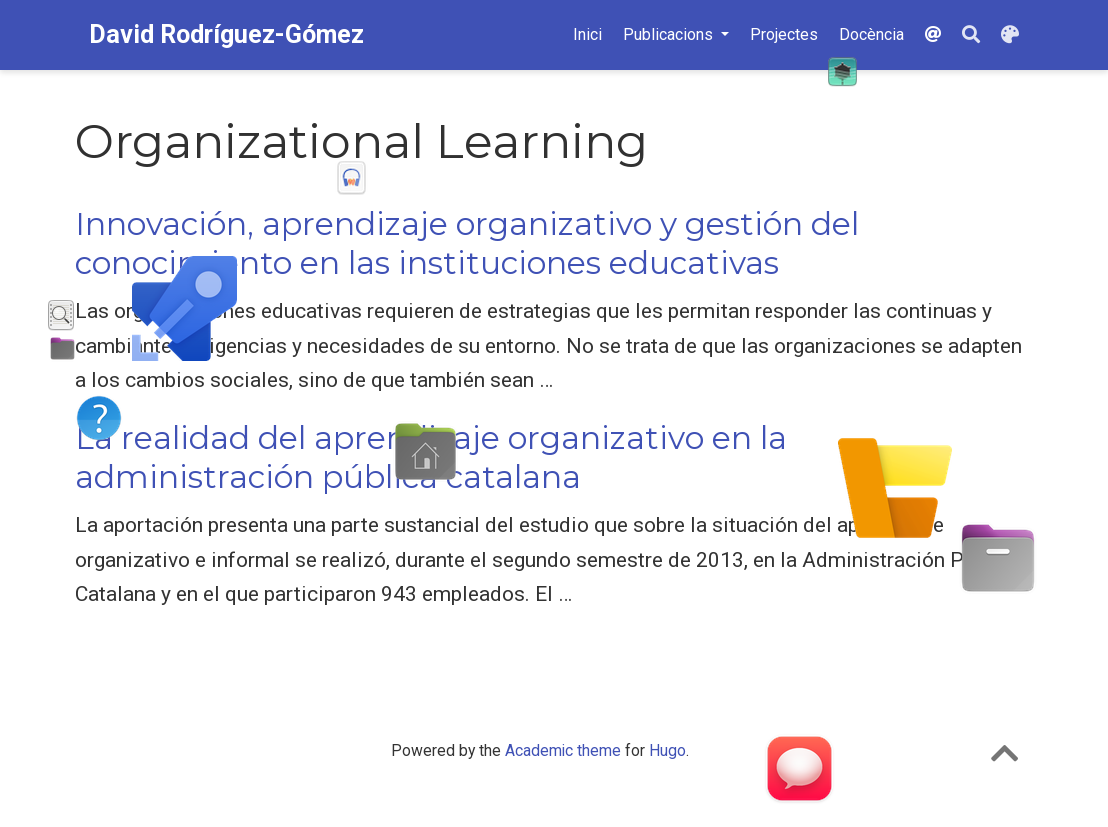 This screenshot has height=827, width=1108. I want to click on access your home folder, so click(425, 451).